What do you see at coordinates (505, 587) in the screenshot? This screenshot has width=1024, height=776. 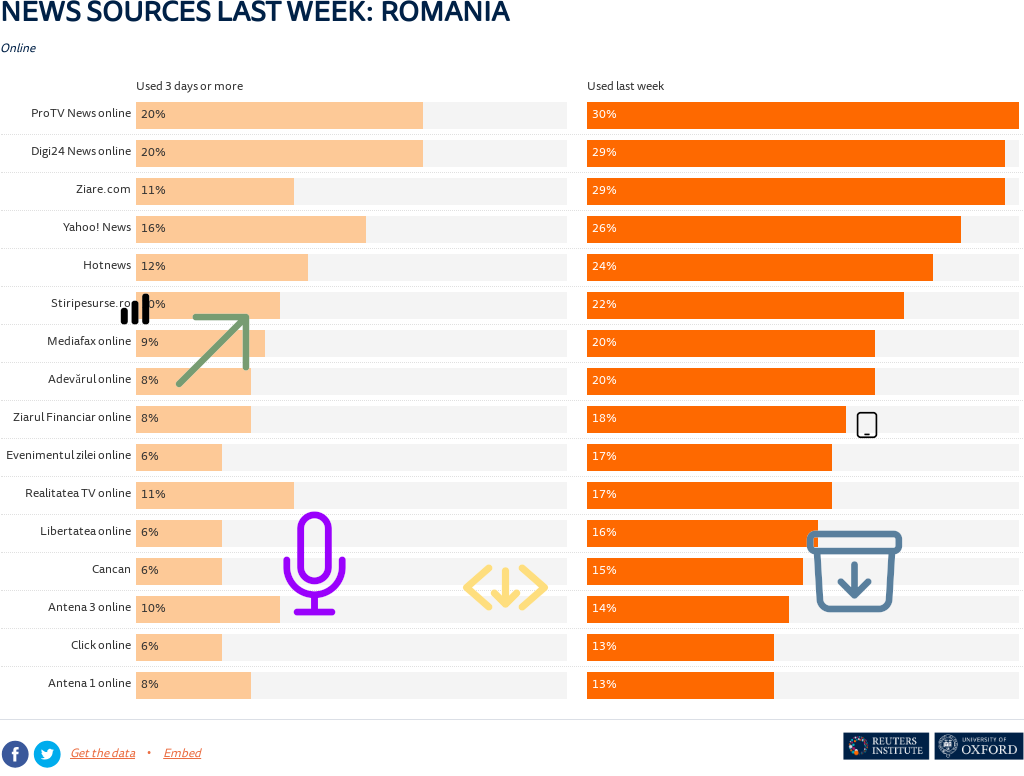 I see `download source code or script files` at bounding box center [505, 587].